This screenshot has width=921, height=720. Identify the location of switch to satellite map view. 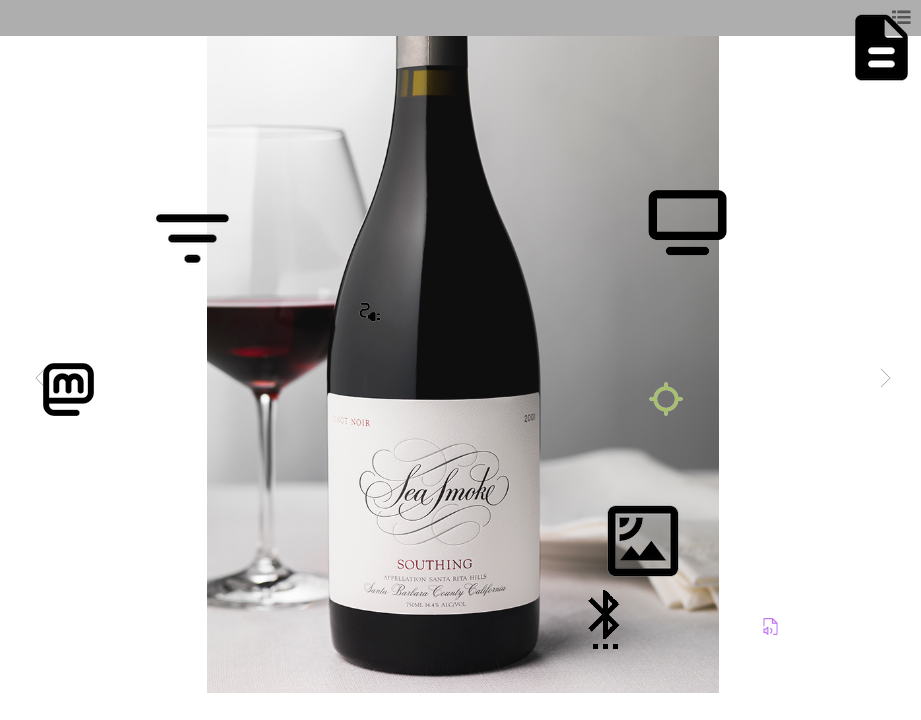
(643, 541).